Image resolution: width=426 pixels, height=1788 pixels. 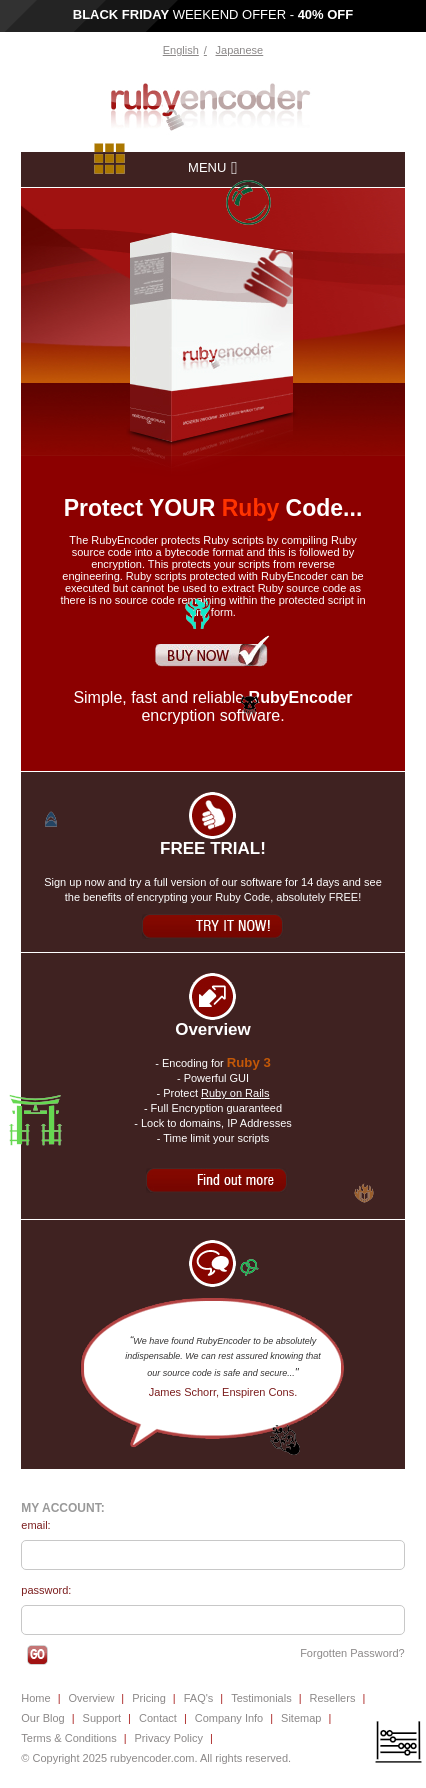 What do you see at coordinates (285, 1440) in the screenshot?
I see `cast a fireball spell or ability` at bounding box center [285, 1440].